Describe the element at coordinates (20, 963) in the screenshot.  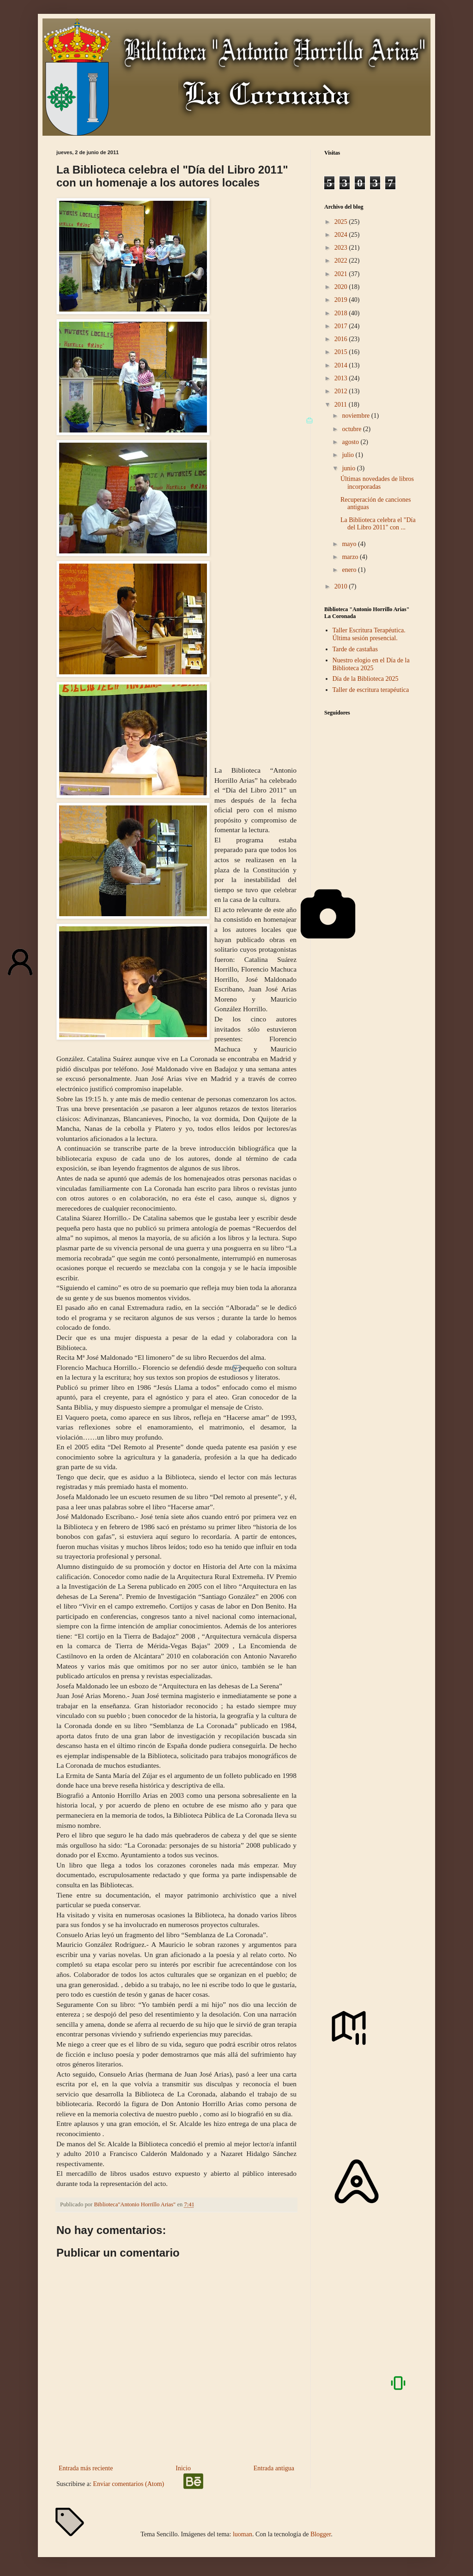
I see `view your profile` at that location.